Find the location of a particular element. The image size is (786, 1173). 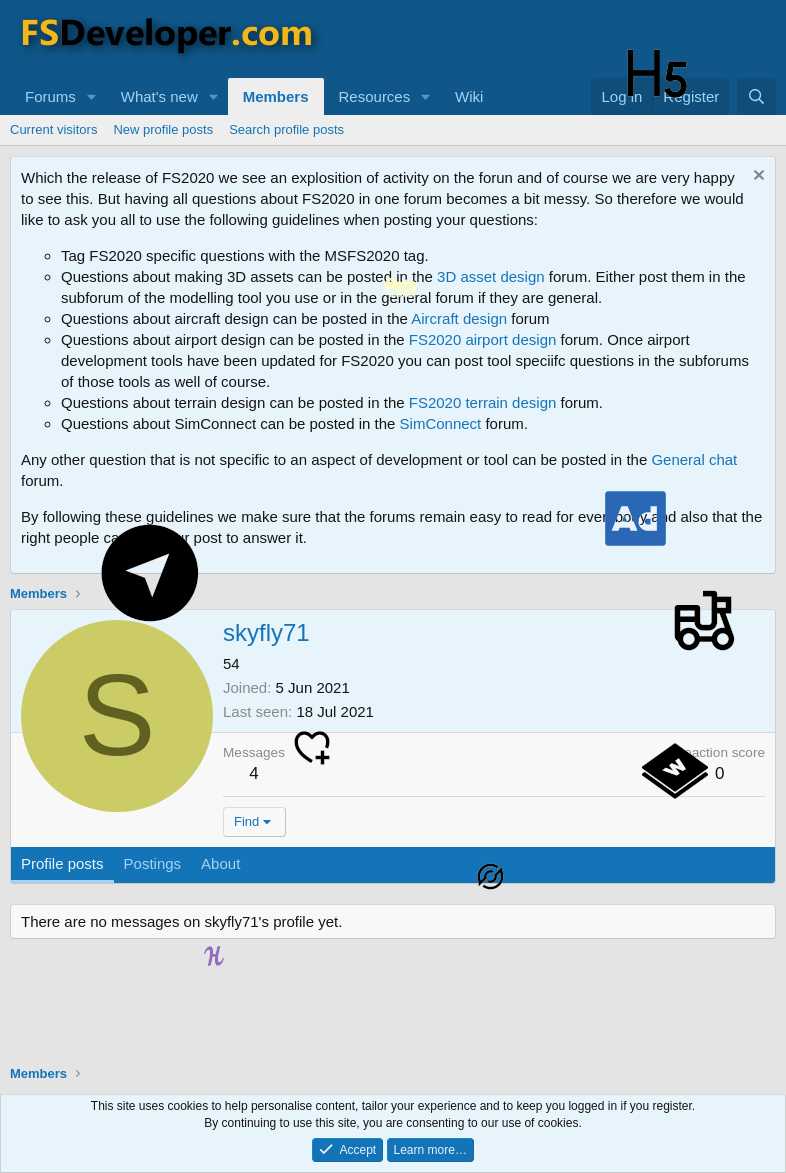

open discover or explore feature is located at coordinates (145, 573).